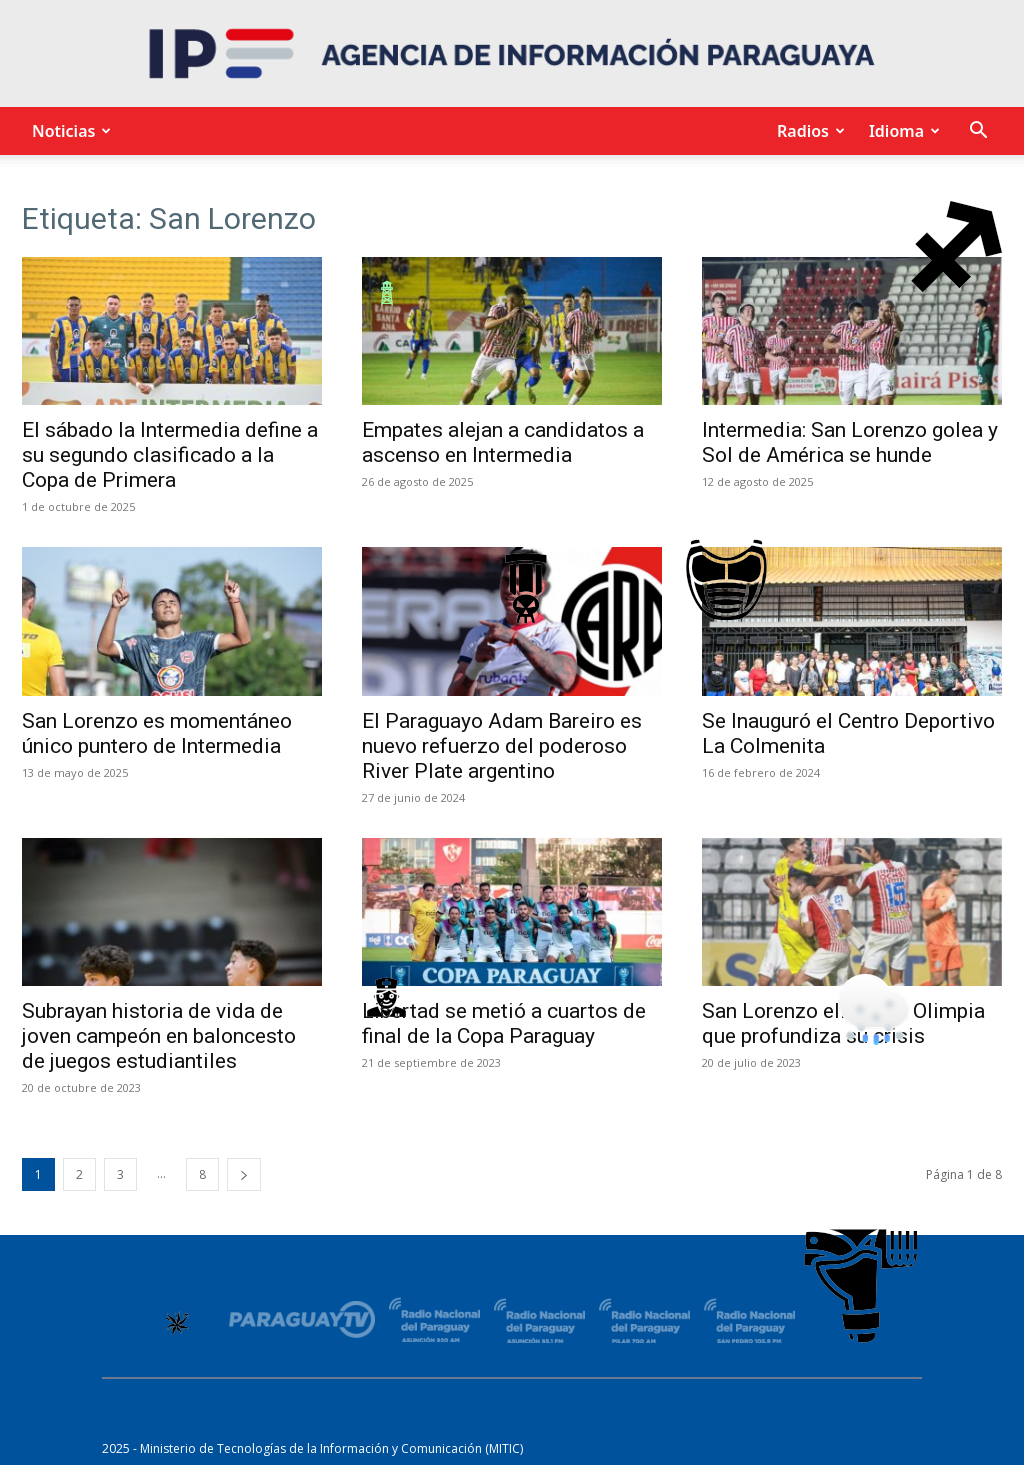  What do you see at coordinates (861, 1286) in the screenshot?
I see `equip or access holster item in game inventory` at bounding box center [861, 1286].